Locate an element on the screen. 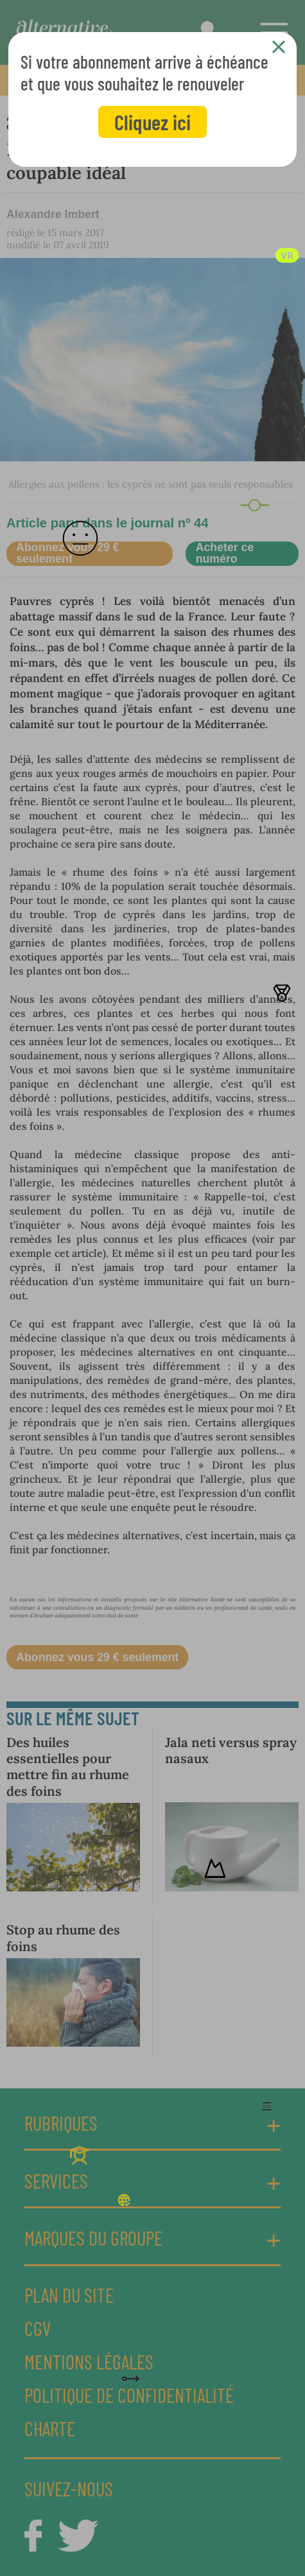 The width and height of the screenshot is (305, 2576). view achievements or awards is located at coordinates (282, 993).